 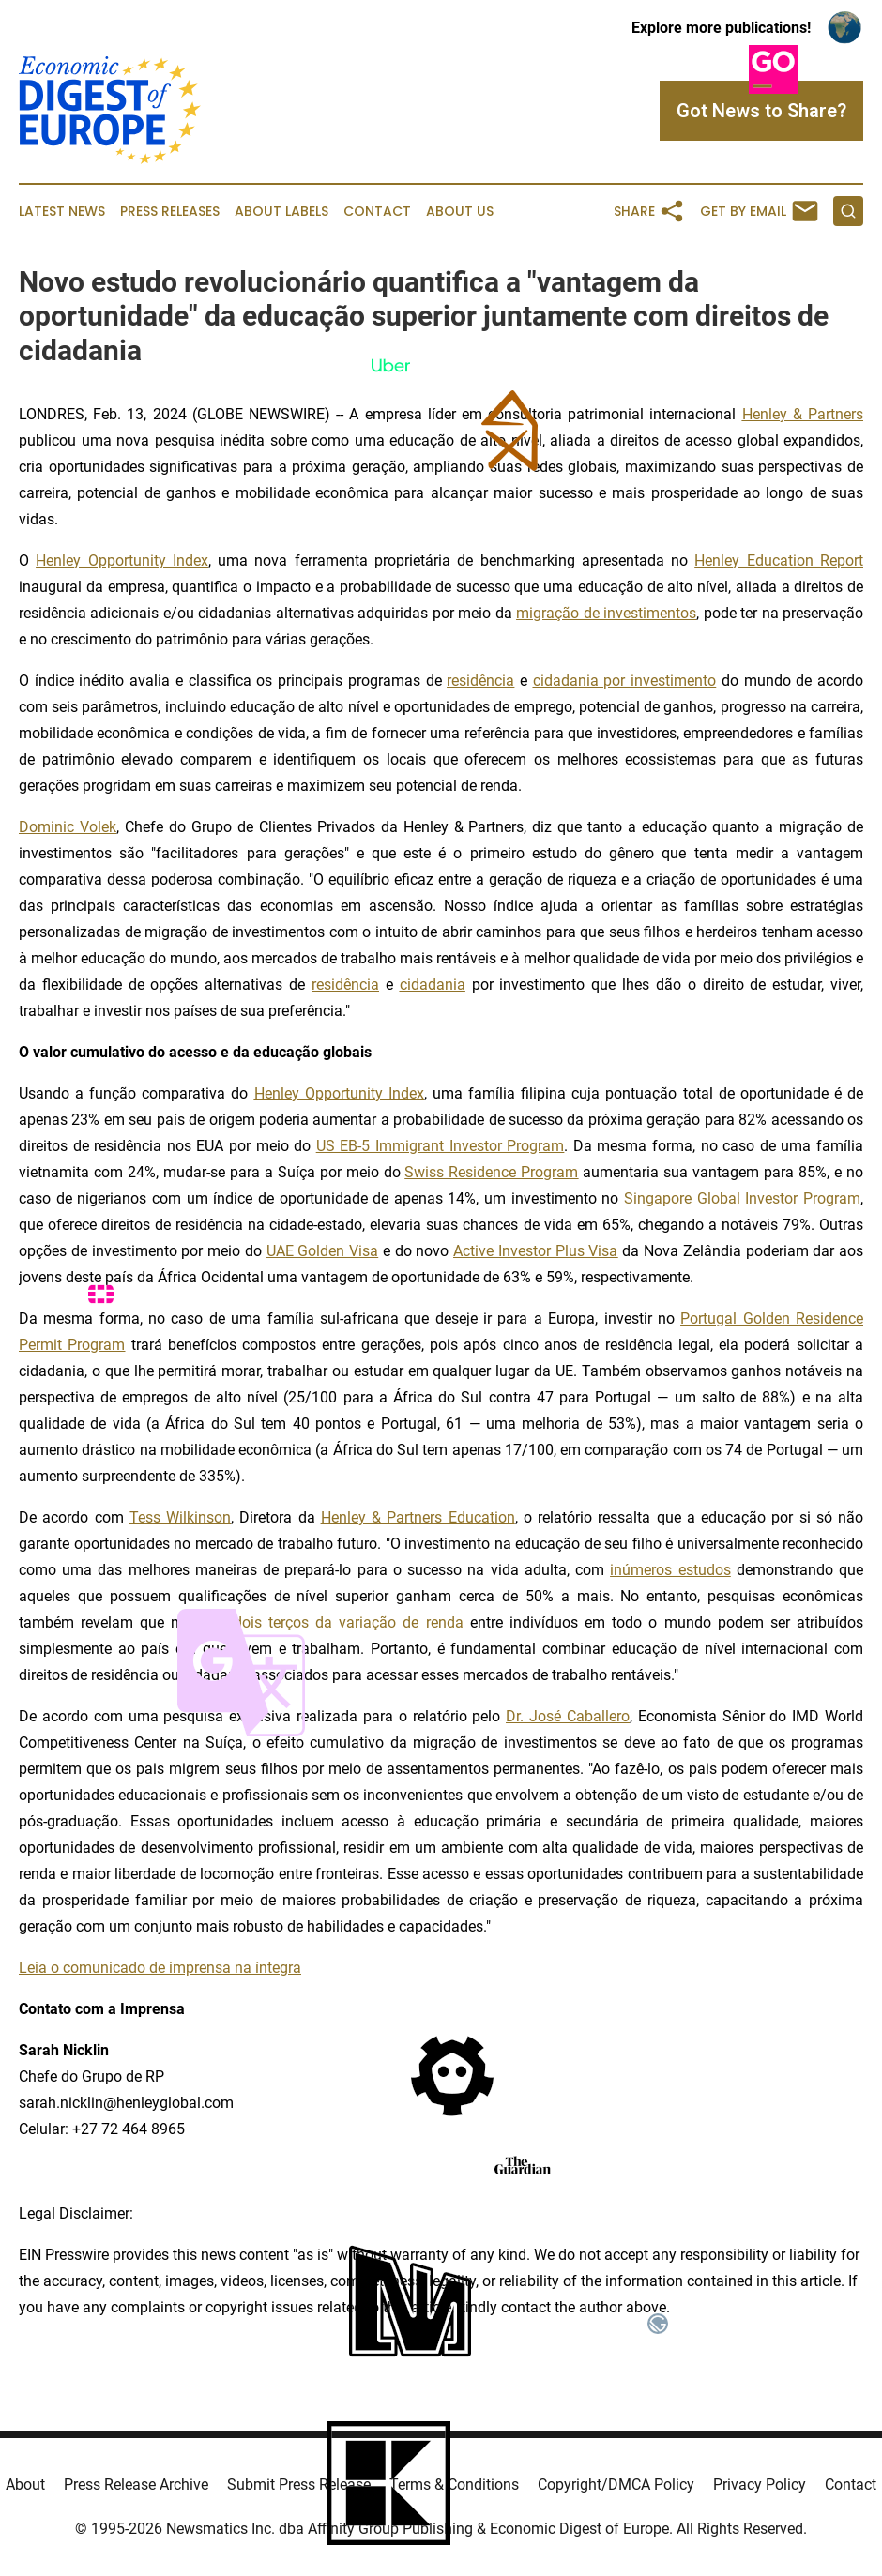 What do you see at coordinates (241, 1673) in the screenshot?
I see `open google translate` at bounding box center [241, 1673].